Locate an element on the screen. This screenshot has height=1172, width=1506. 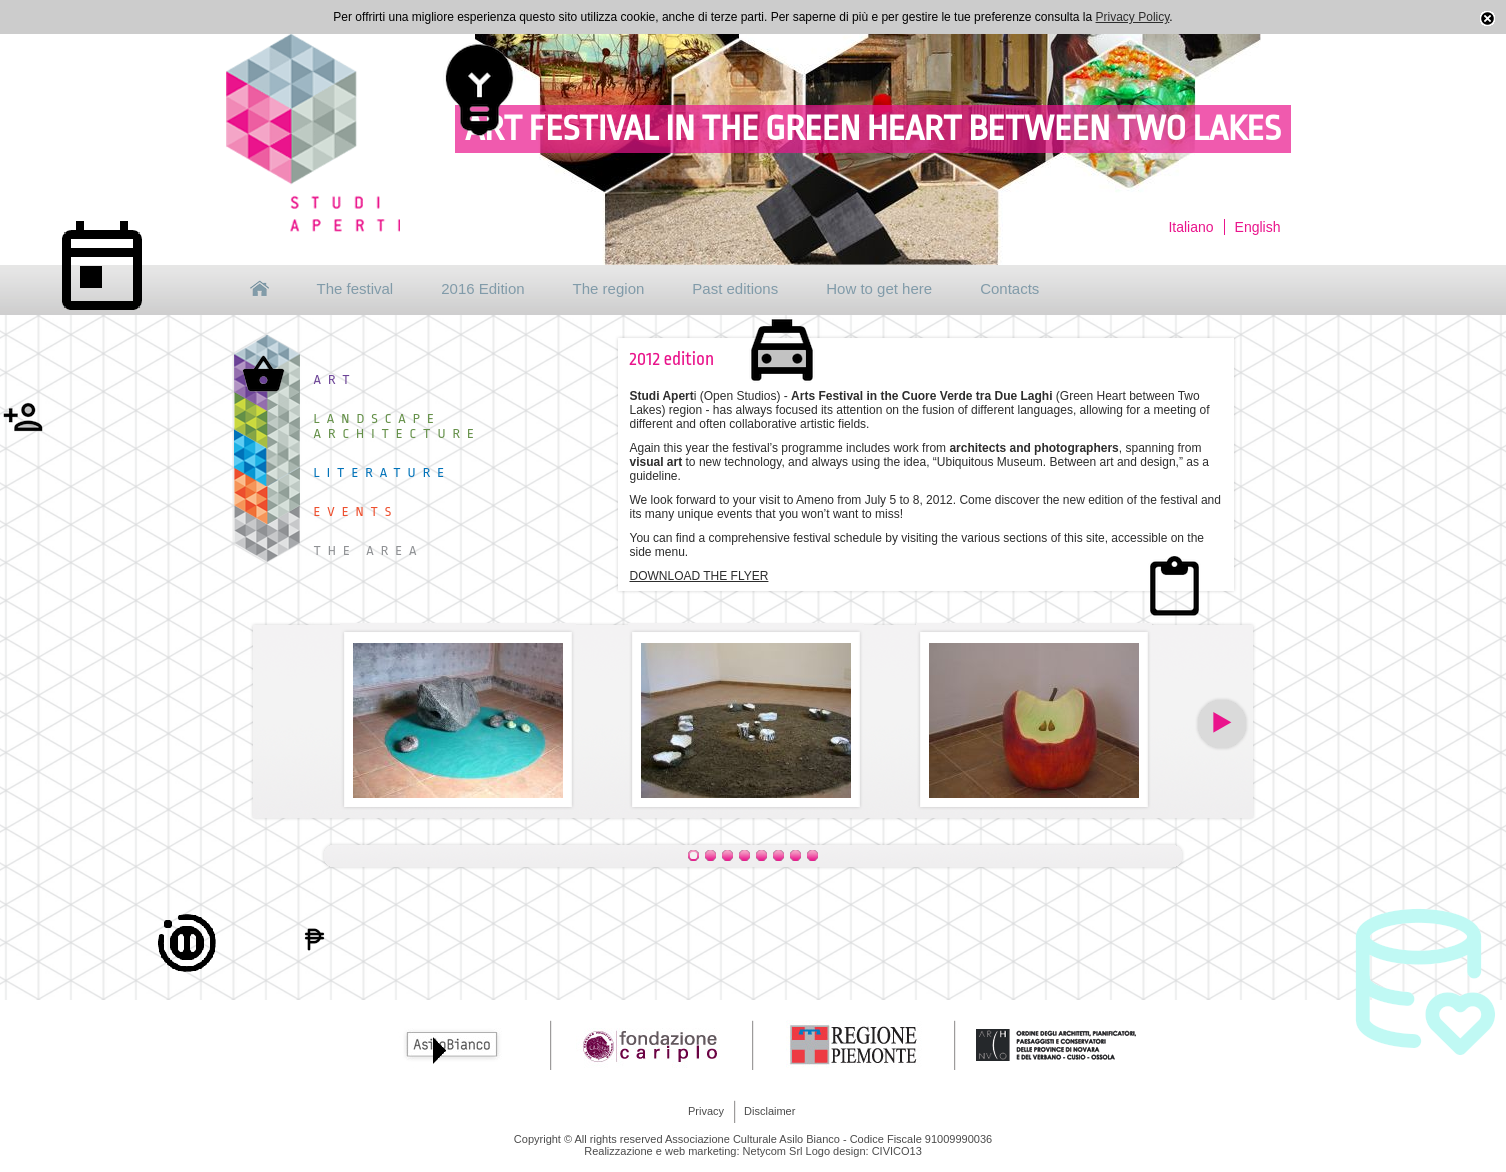
paste content from clipboard is located at coordinates (1174, 588).